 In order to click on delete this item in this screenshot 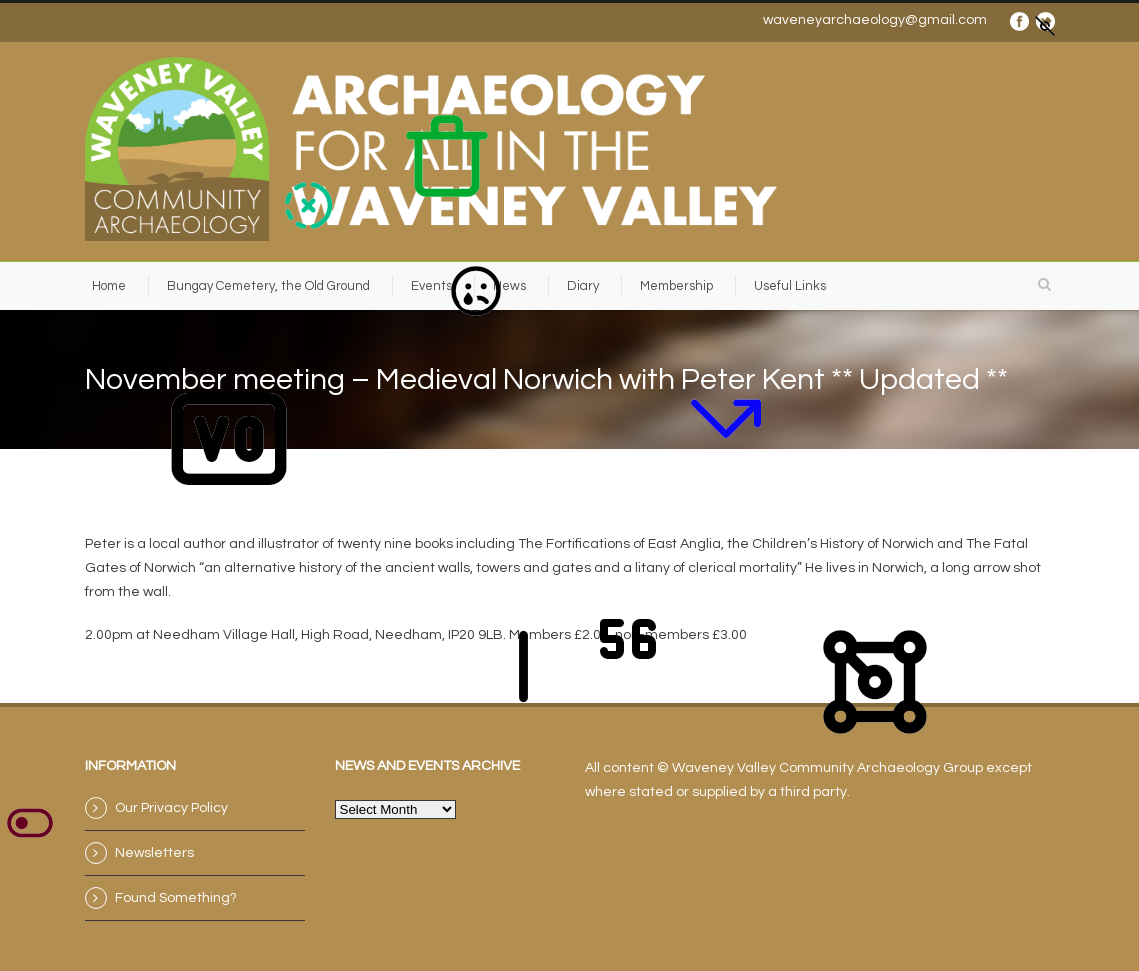, I will do `click(447, 156)`.